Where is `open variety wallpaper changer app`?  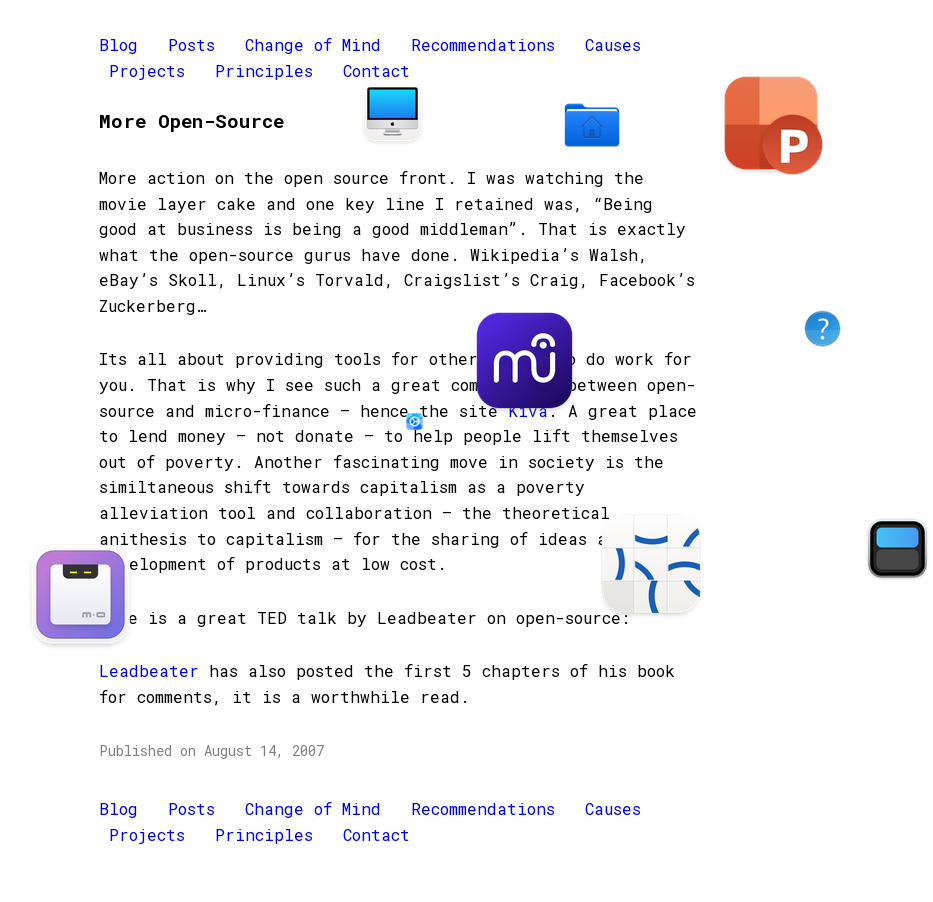
open variety wallpaper changer app is located at coordinates (392, 111).